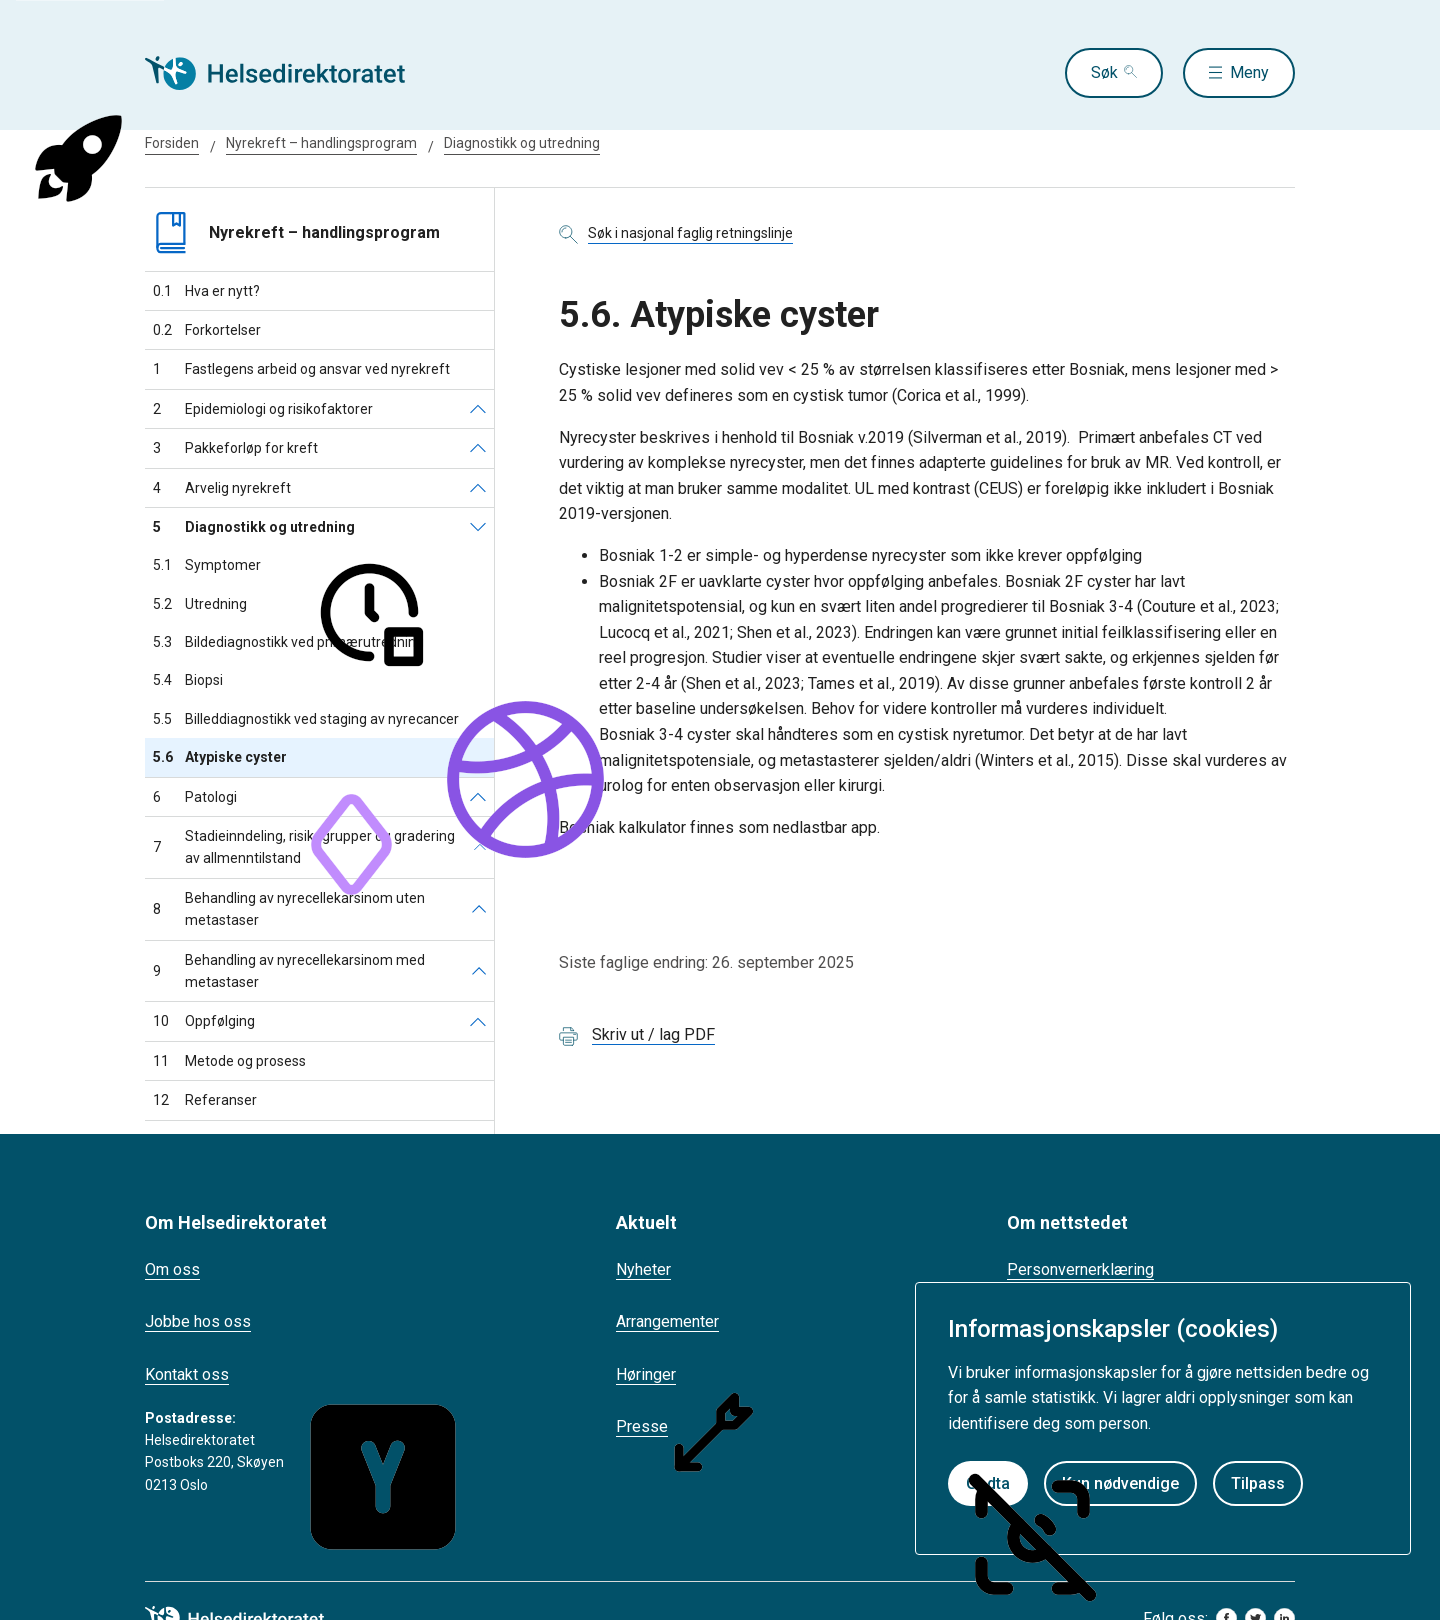 This screenshot has height=1620, width=1440. Describe the element at coordinates (525, 779) in the screenshot. I see `view dribbble profile` at that location.